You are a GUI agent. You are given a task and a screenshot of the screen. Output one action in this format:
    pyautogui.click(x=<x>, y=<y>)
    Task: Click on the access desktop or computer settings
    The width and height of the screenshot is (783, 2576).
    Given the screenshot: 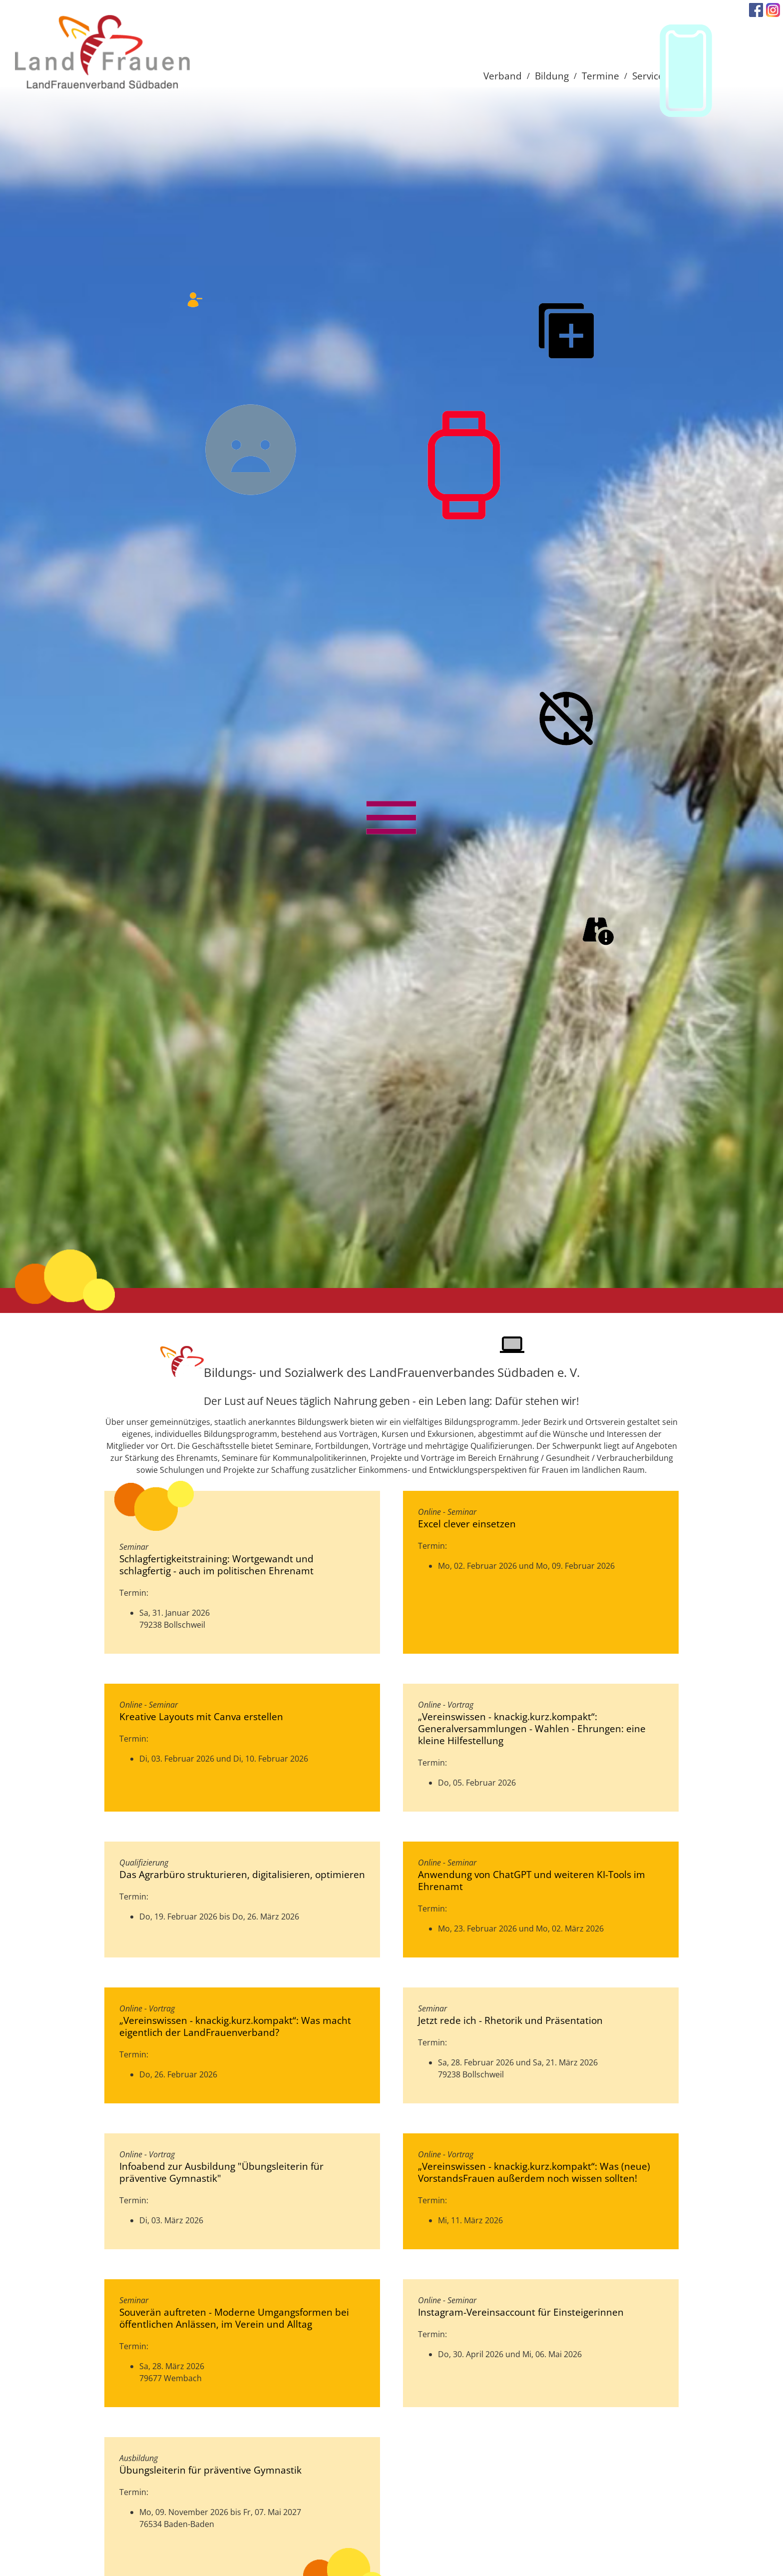 What is the action you would take?
    pyautogui.click(x=512, y=1344)
    